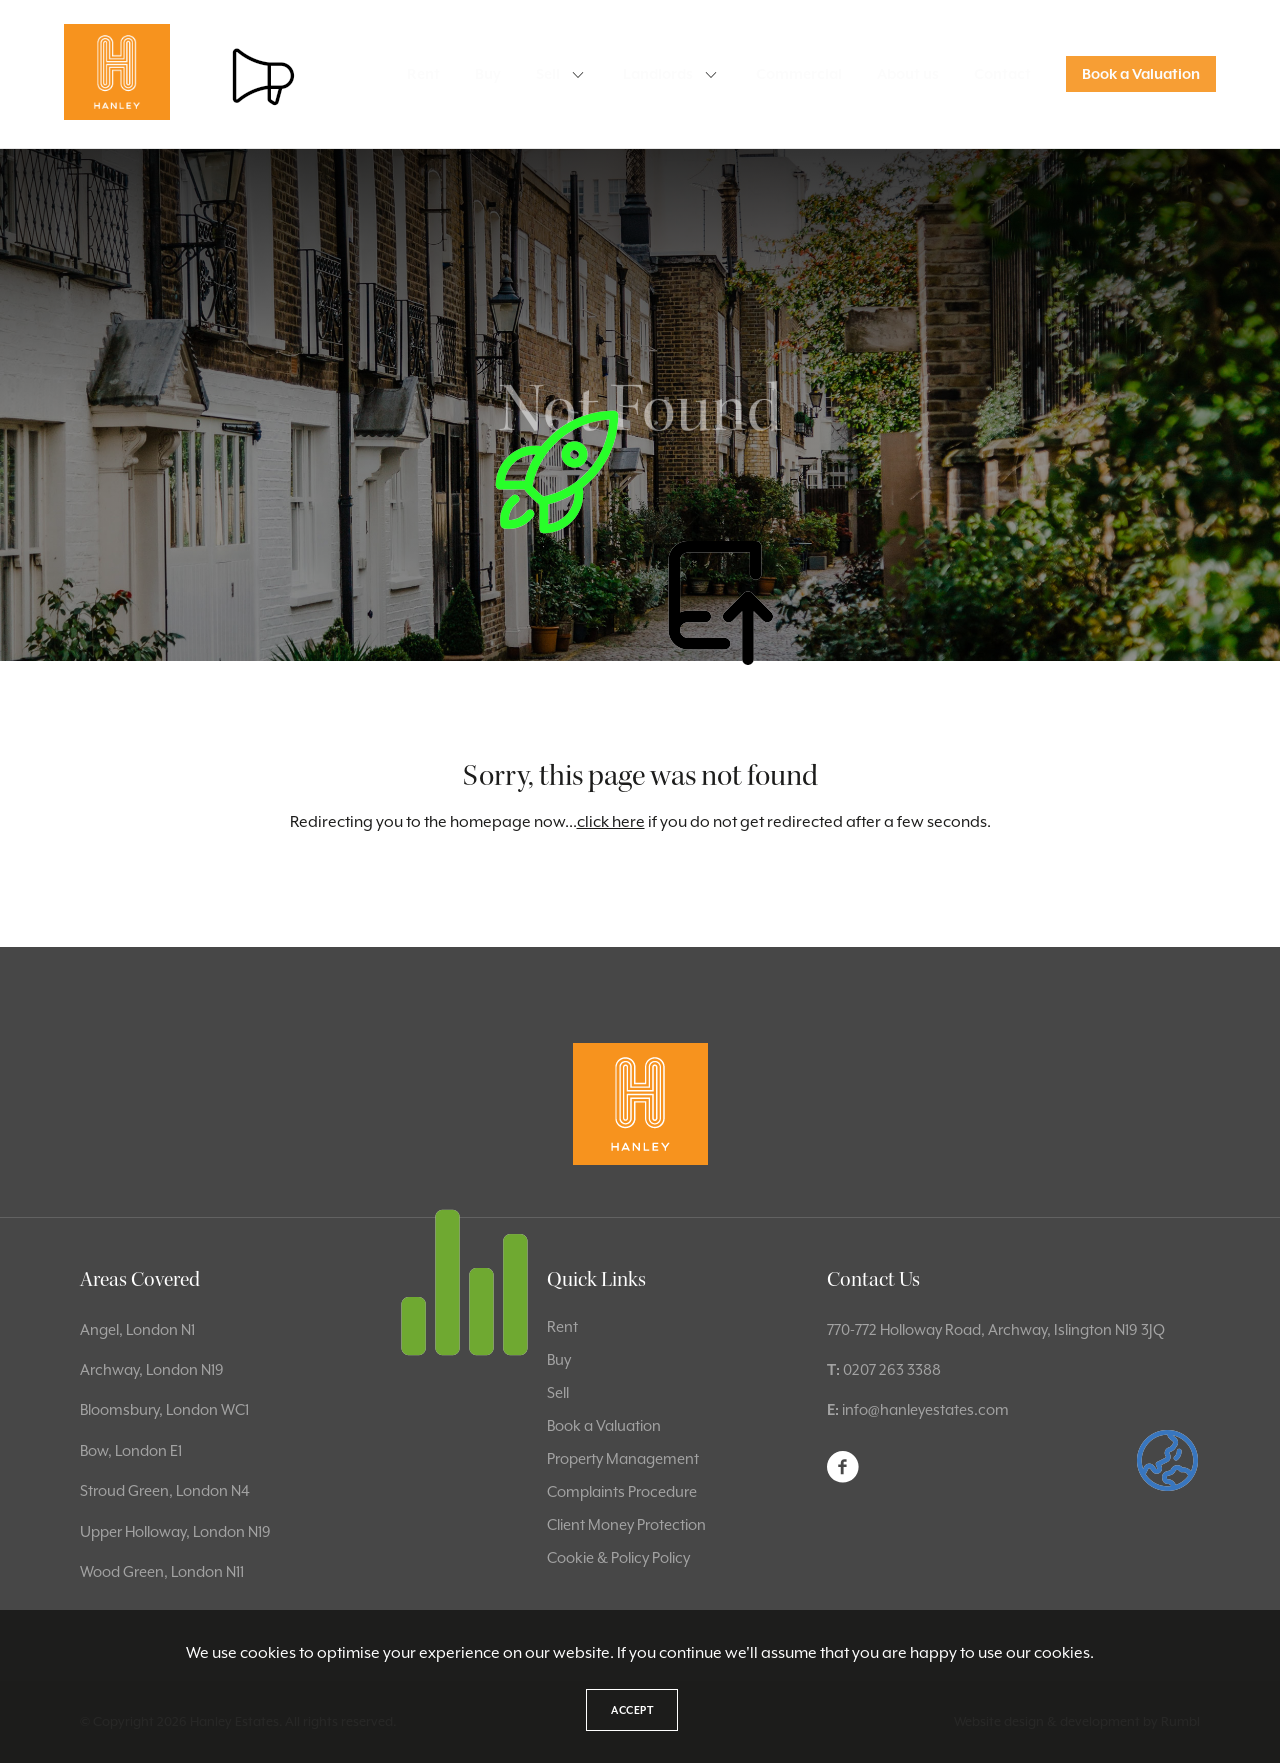 This screenshot has width=1280, height=1763. I want to click on launch or deploy a project, so click(557, 472).